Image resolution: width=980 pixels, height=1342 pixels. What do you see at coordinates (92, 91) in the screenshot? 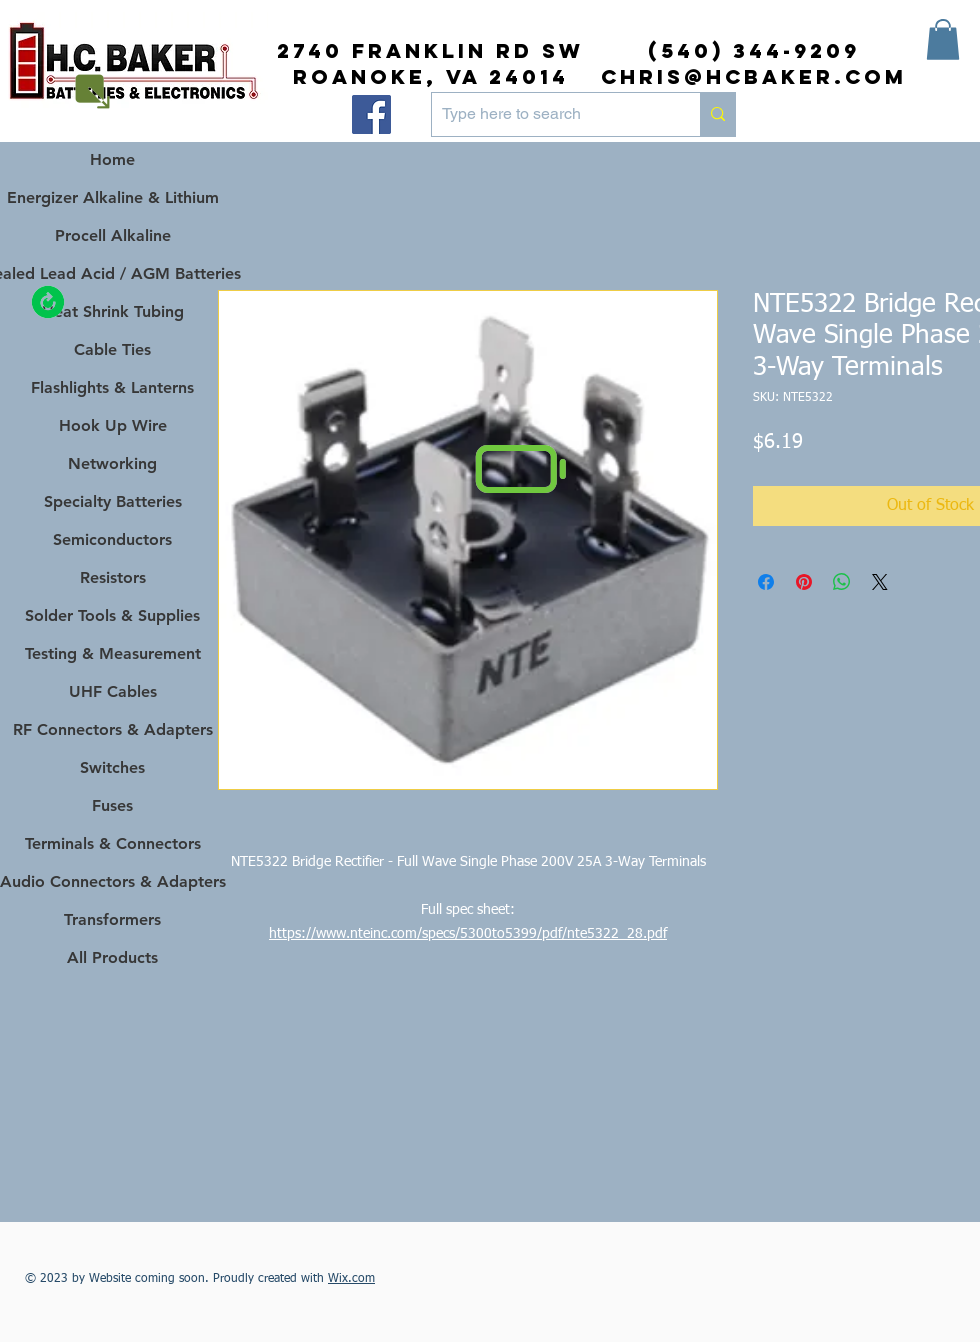
I see `resize or scale down an element` at bounding box center [92, 91].